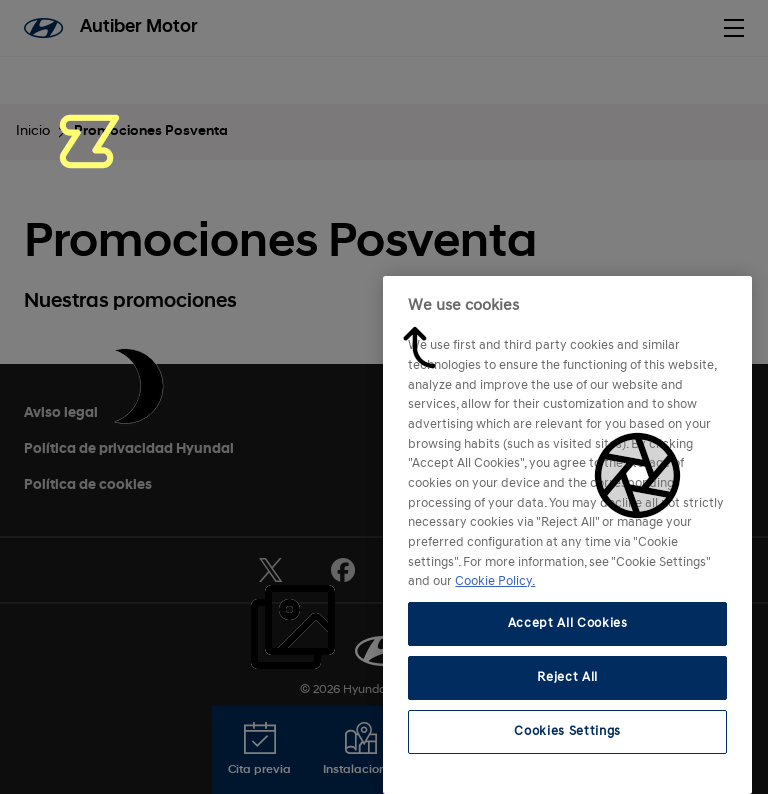 The height and width of the screenshot is (794, 768). I want to click on open zwift app, so click(89, 141).